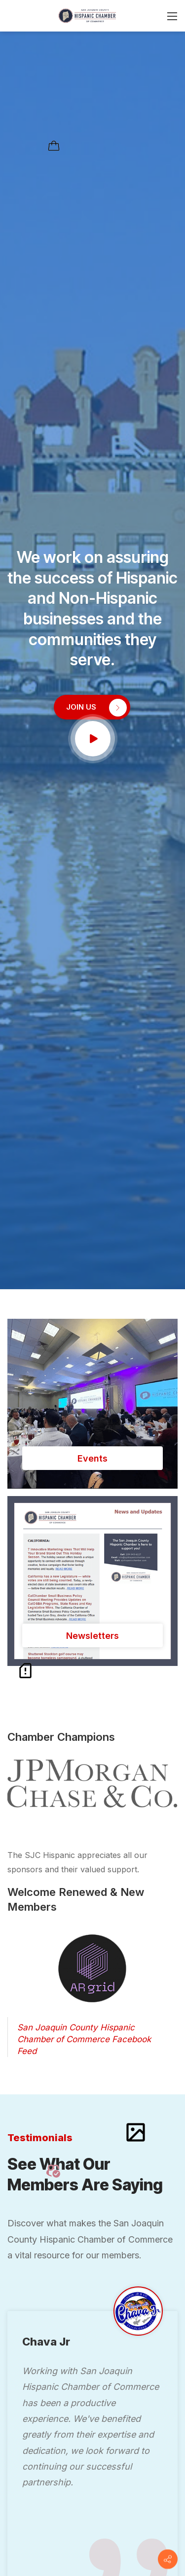 This screenshot has height=2576, width=185. Describe the element at coordinates (25, 1670) in the screenshot. I see `sd card storage warning or error` at that location.